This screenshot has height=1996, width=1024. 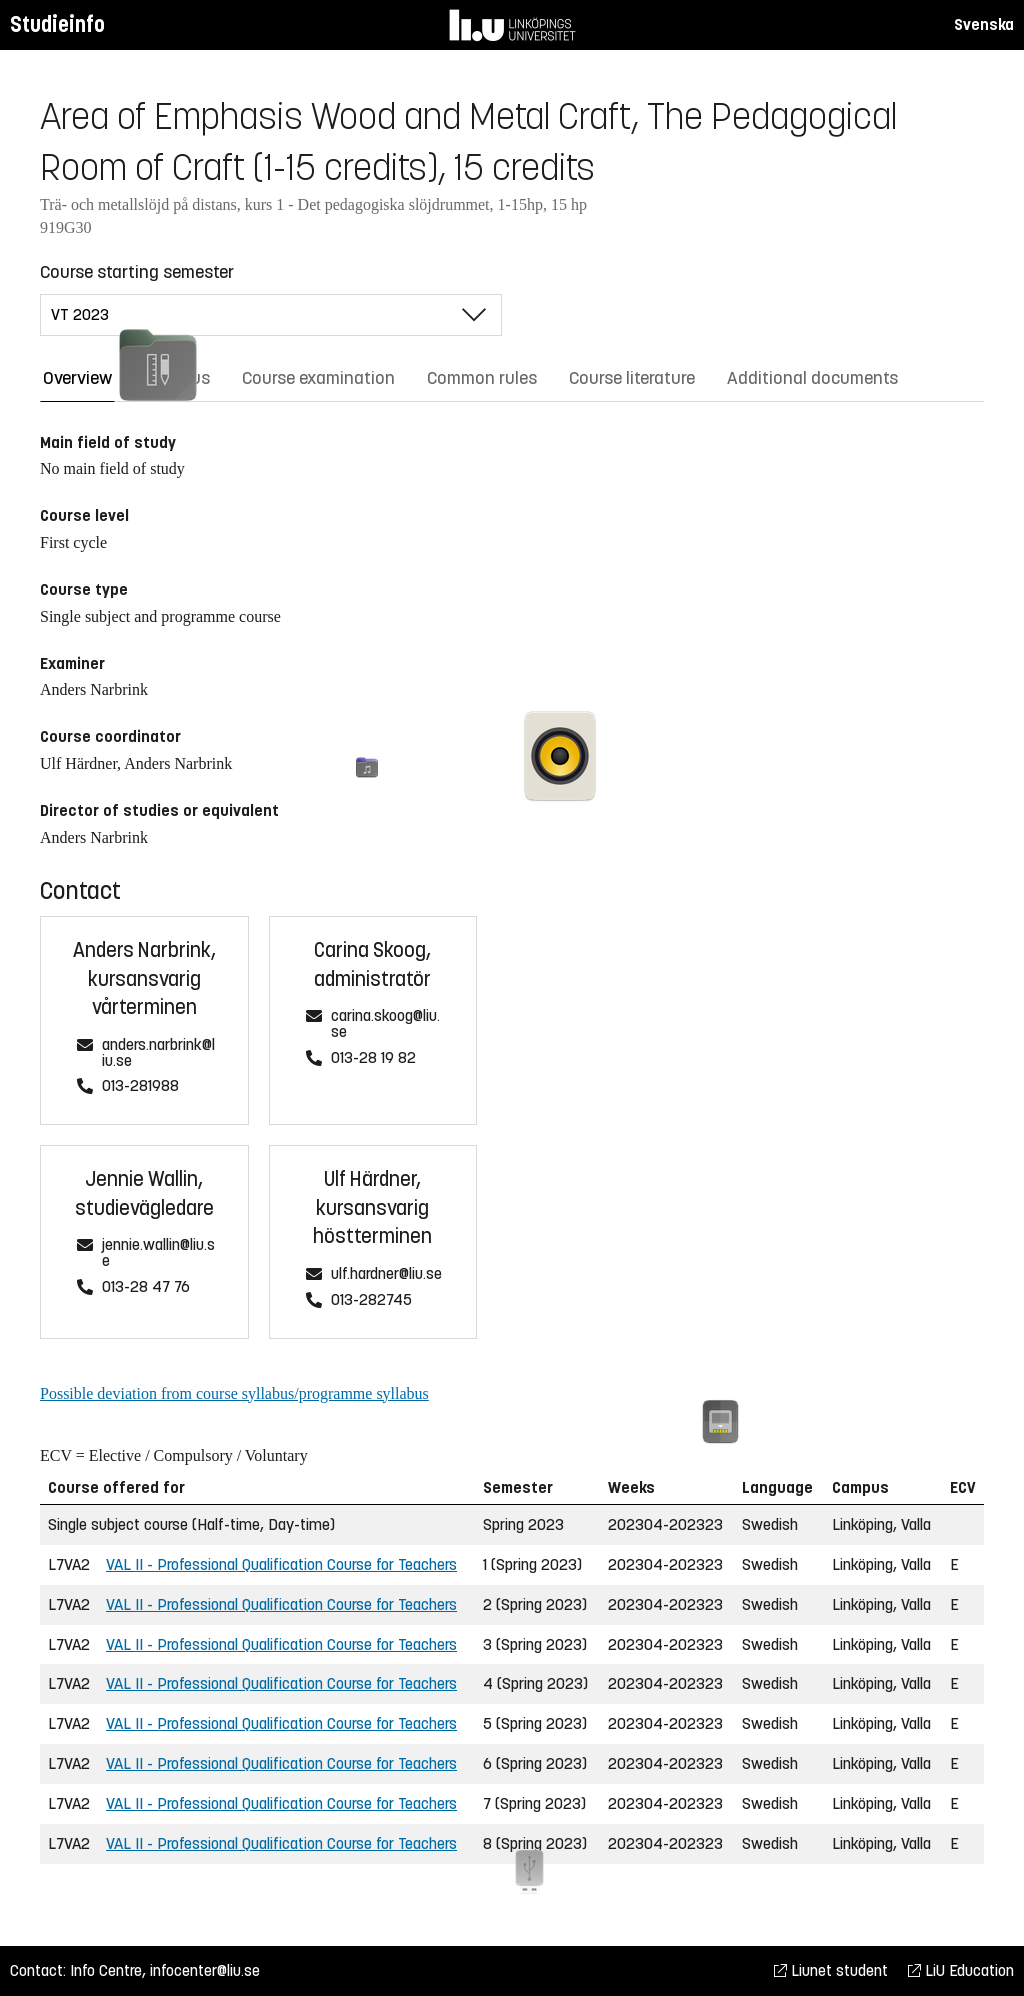 I want to click on game boy advance ROM file, so click(x=720, y=1421).